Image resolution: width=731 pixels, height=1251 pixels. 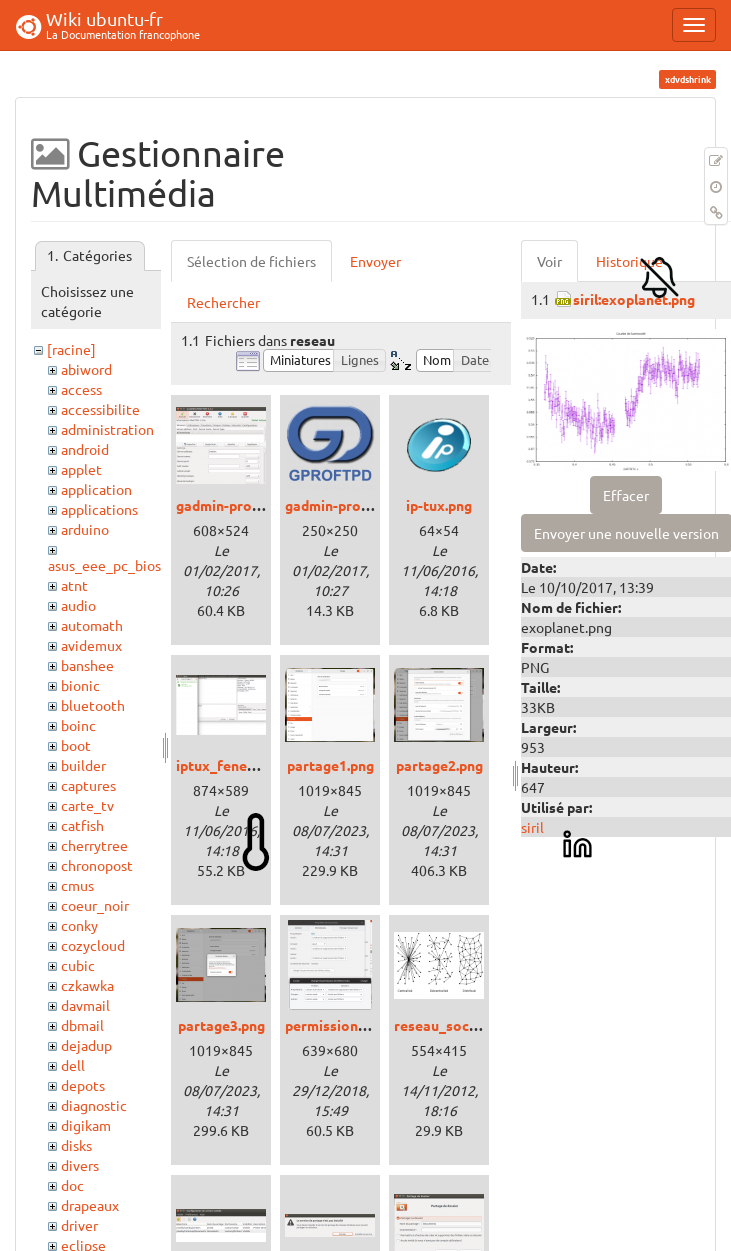 I want to click on visit linkedin profile, so click(x=577, y=844).